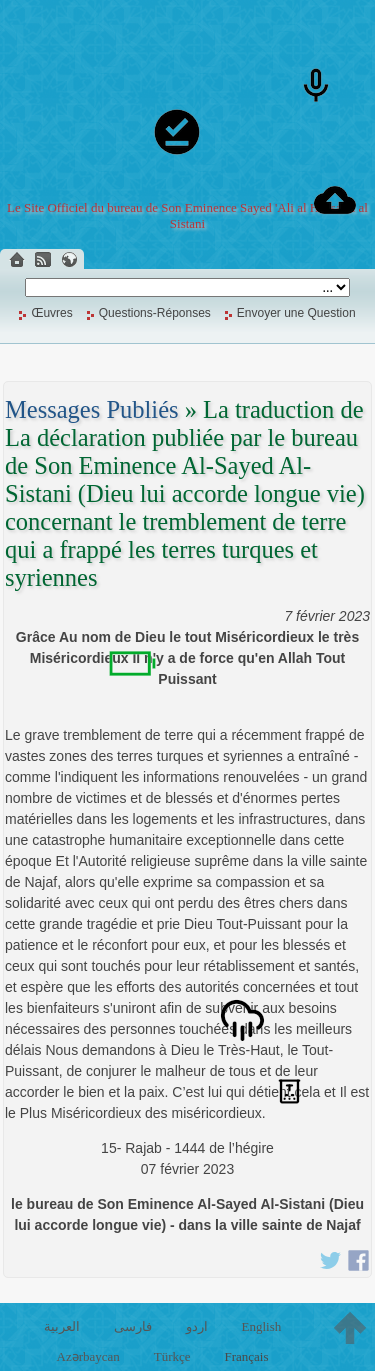 The image size is (375, 1371). I want to click on indicates rainy weather conditions, so click(242, 1019).